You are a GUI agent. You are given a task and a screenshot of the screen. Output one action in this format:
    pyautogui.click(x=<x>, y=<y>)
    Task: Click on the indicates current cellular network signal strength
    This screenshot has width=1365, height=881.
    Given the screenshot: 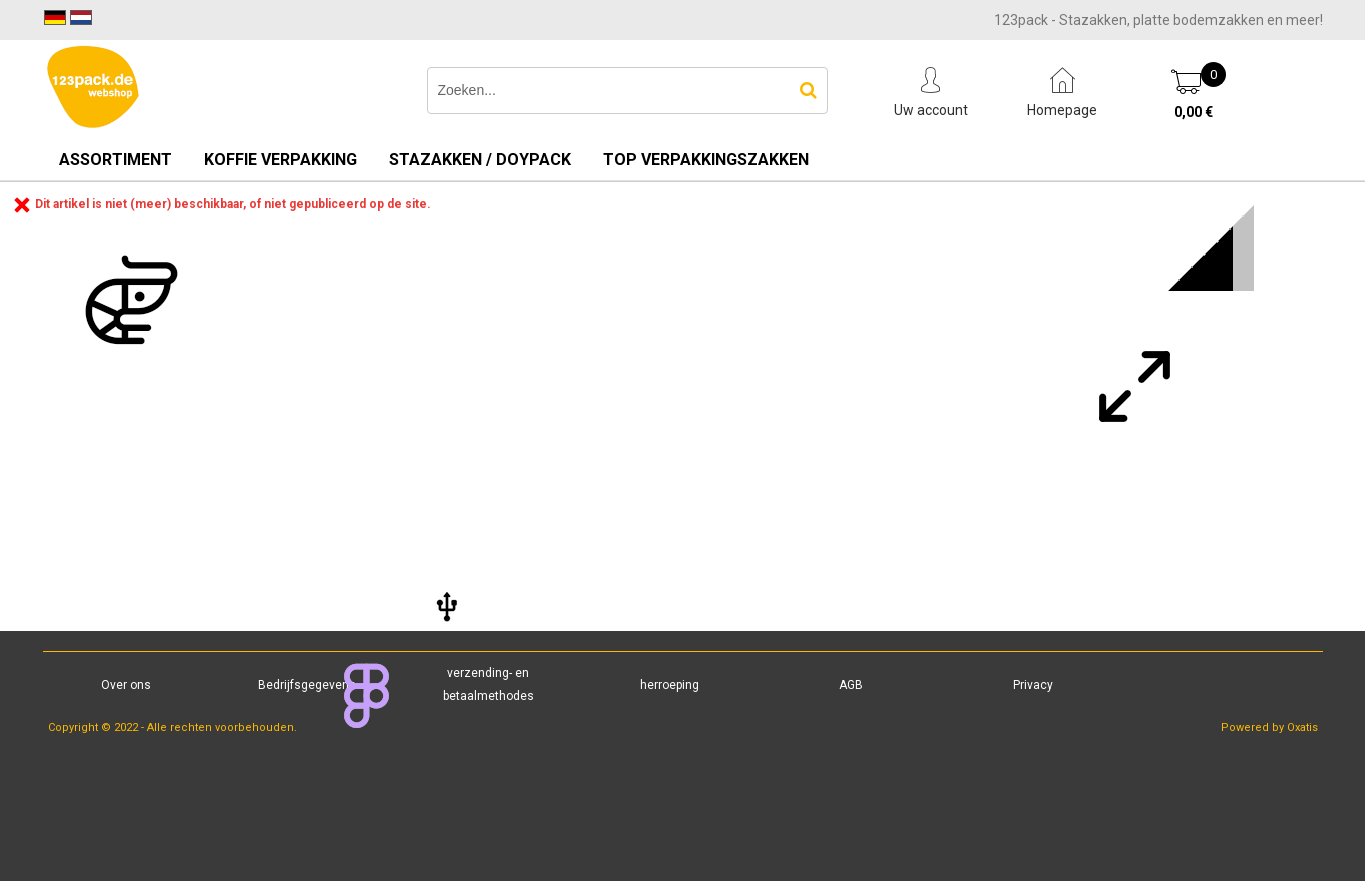 What is the action you would take?
    pyautogui.click(x=1211, y=248)
    